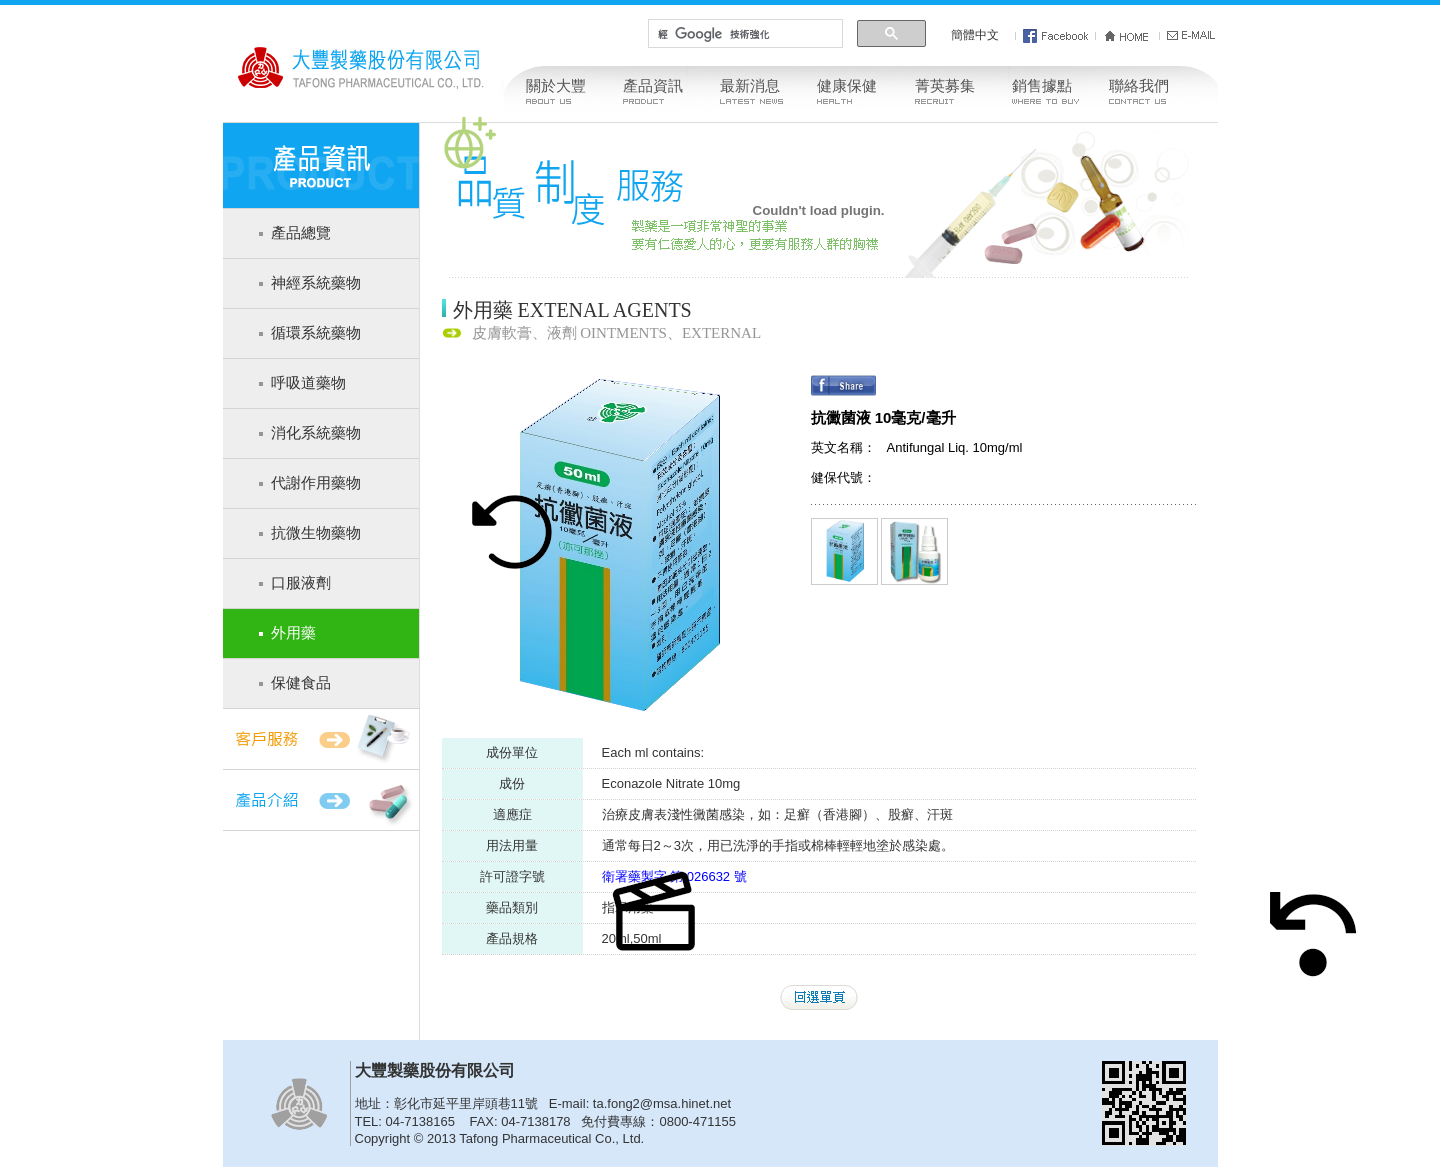  What do you see at coordinates (467, 143) in the screenshot?
I see `access party or event mode` at bounding box center [467, 143].